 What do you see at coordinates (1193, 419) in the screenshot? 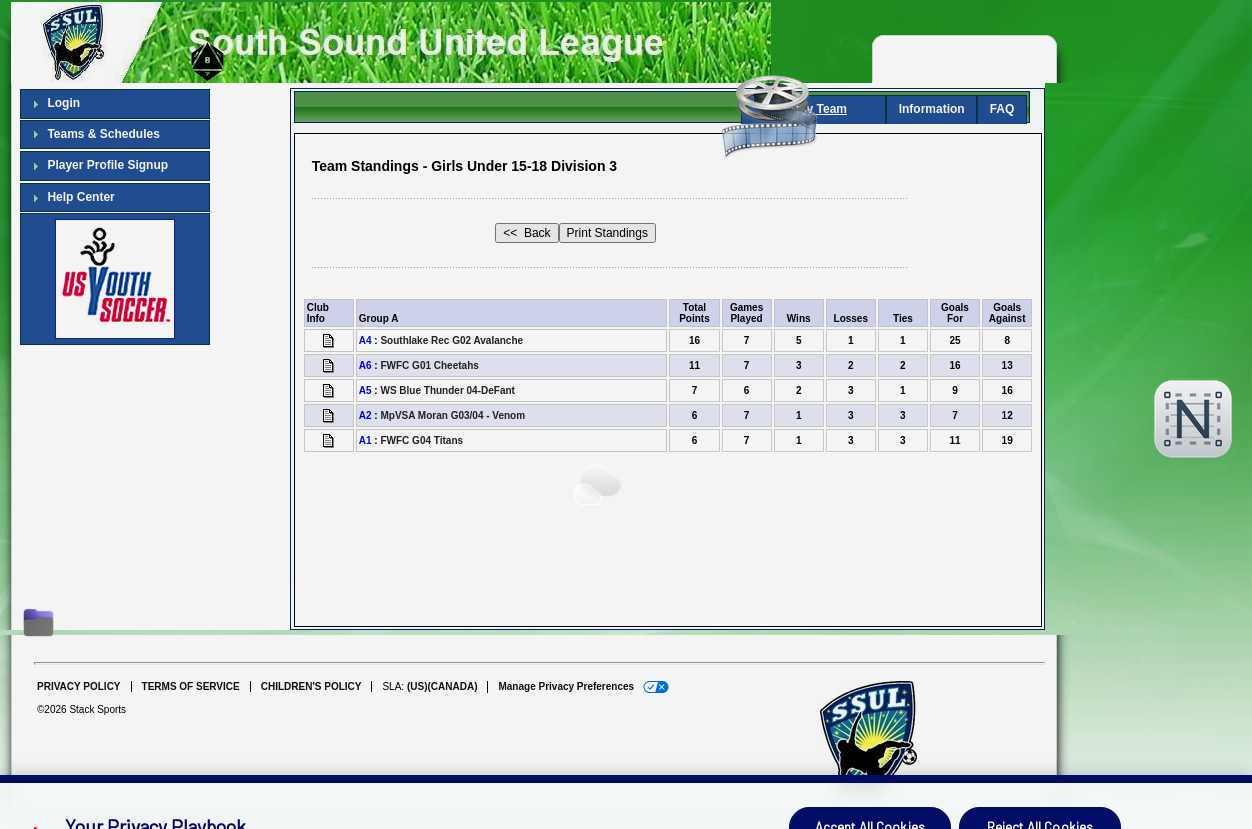
I see `open nota text editor app` at bounding box center [1193, 419].